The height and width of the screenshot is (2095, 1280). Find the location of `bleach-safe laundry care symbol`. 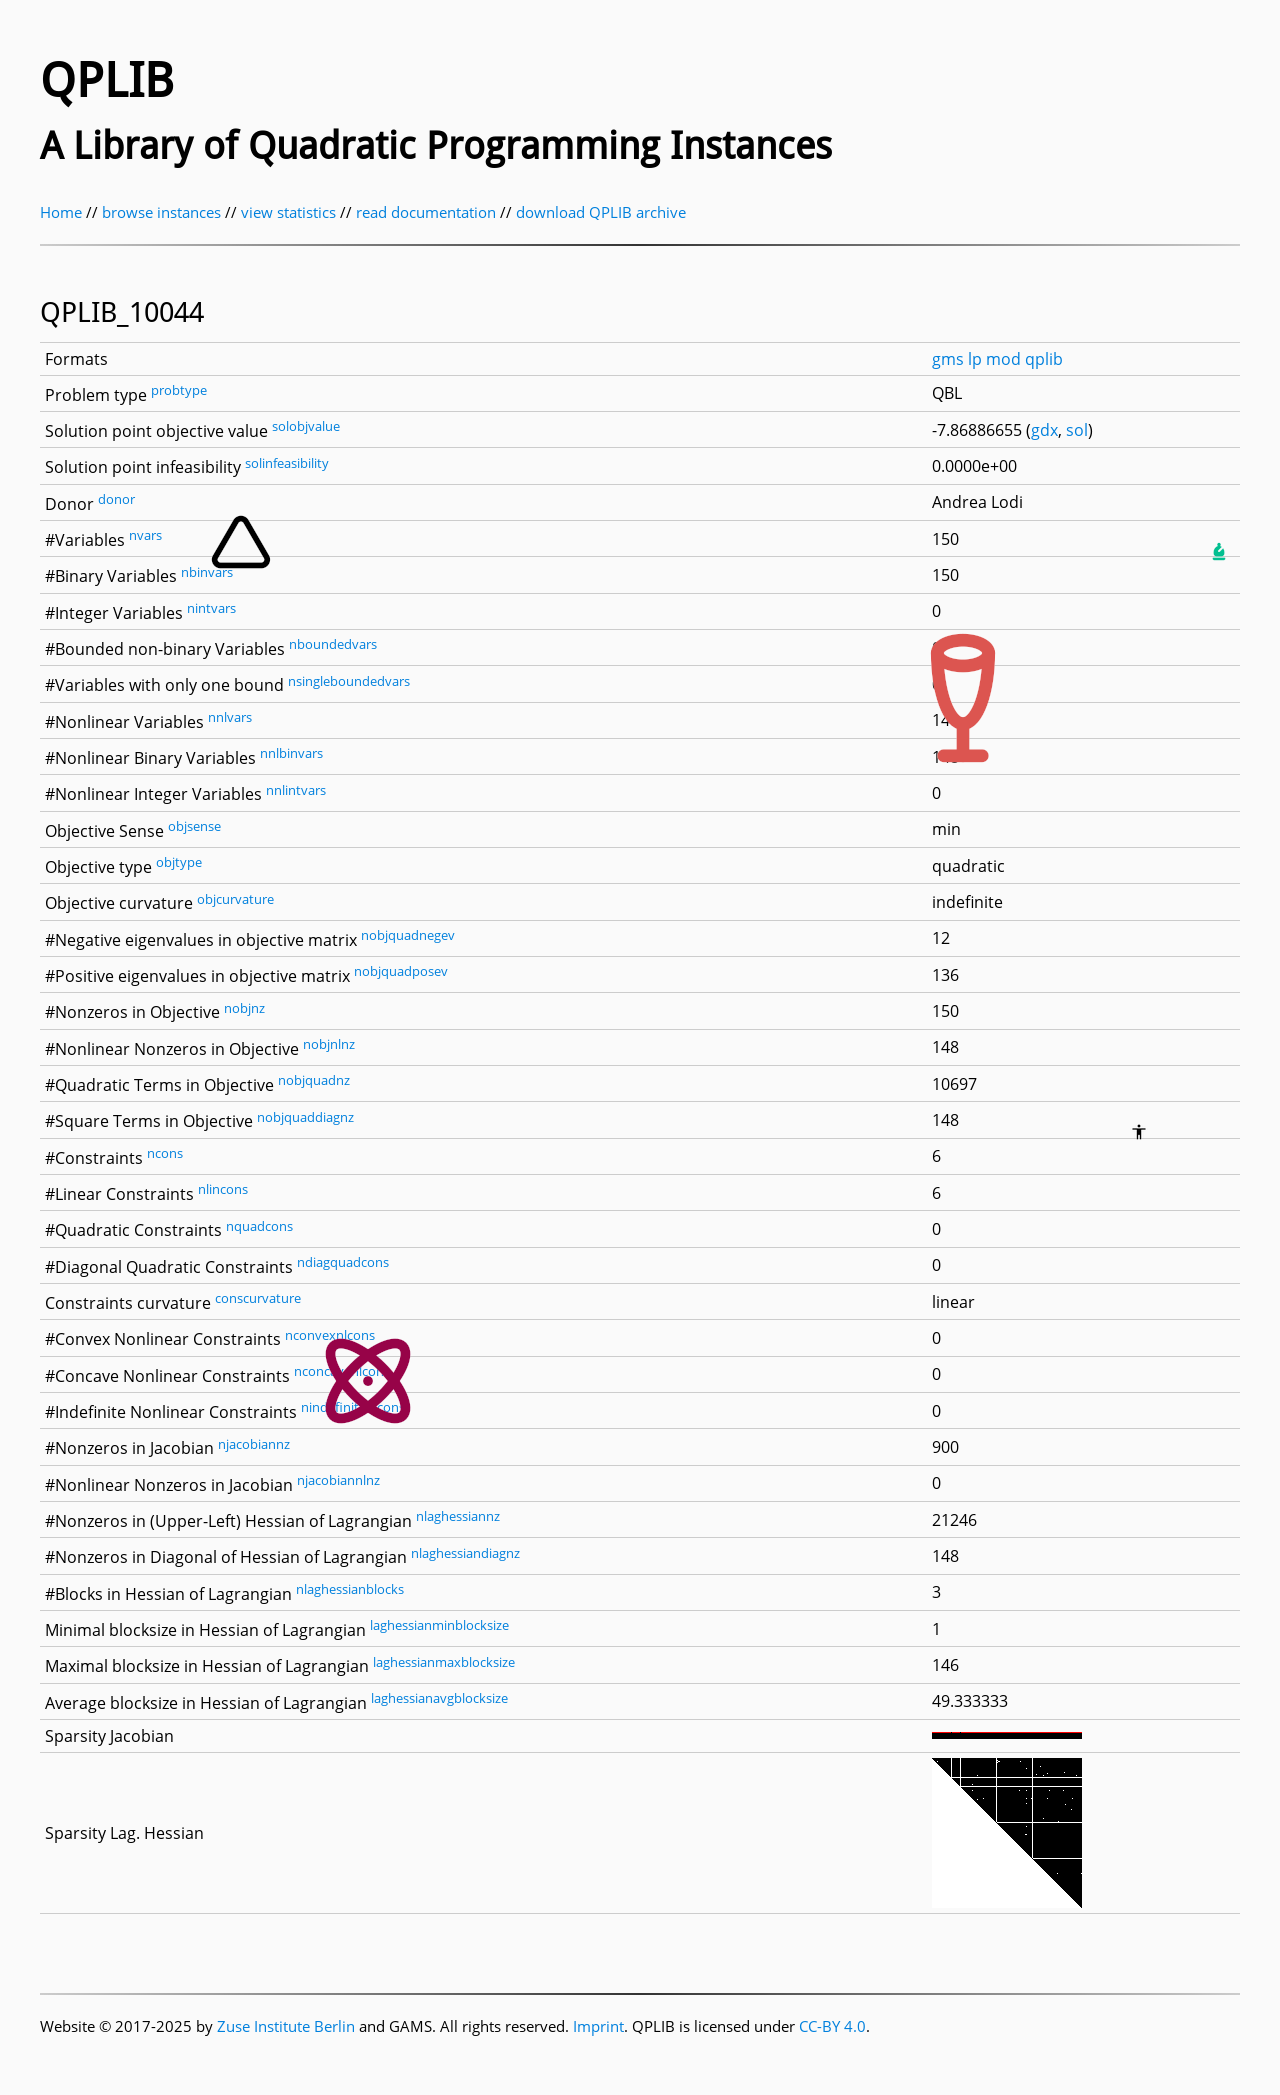

bleach-safe laundry care symbol is located at coordinates (241, 545).